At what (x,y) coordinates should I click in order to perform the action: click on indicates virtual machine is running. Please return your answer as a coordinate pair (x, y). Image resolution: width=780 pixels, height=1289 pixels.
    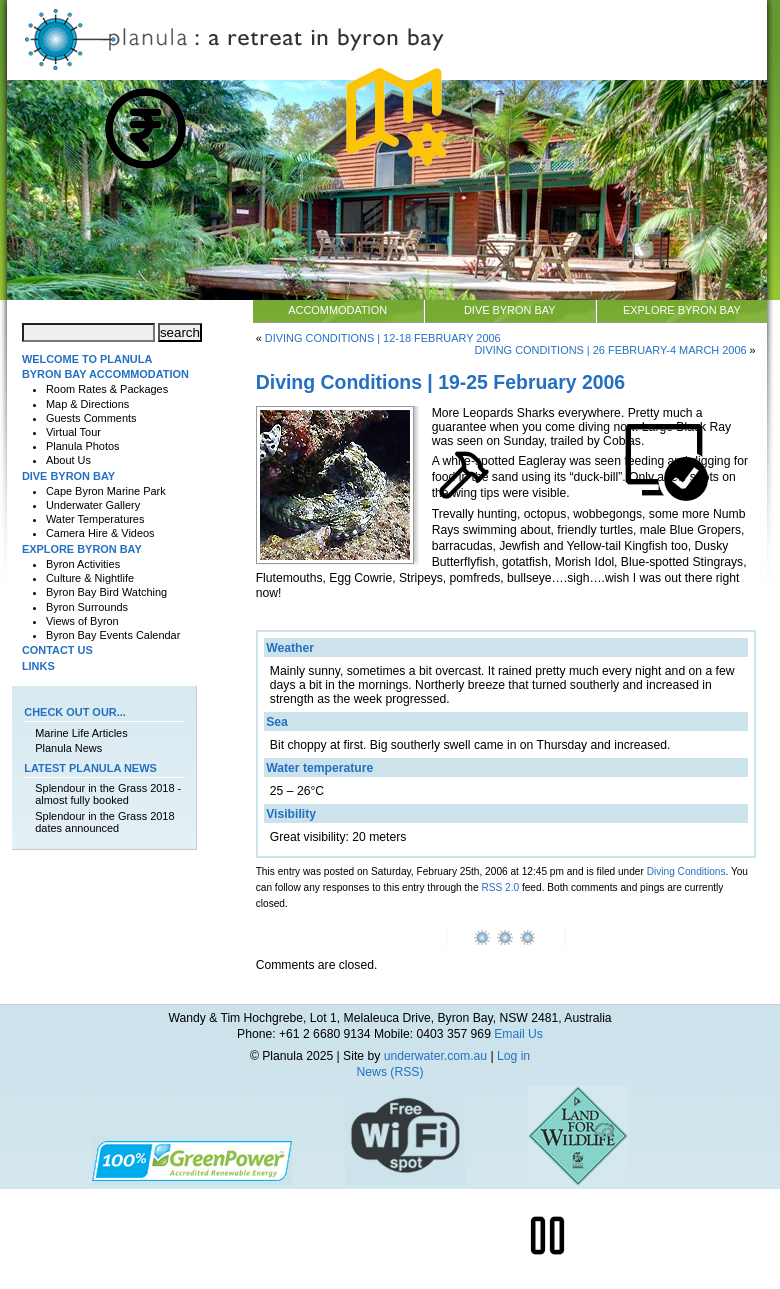
    Looking at the image, I should click on (664, 457).